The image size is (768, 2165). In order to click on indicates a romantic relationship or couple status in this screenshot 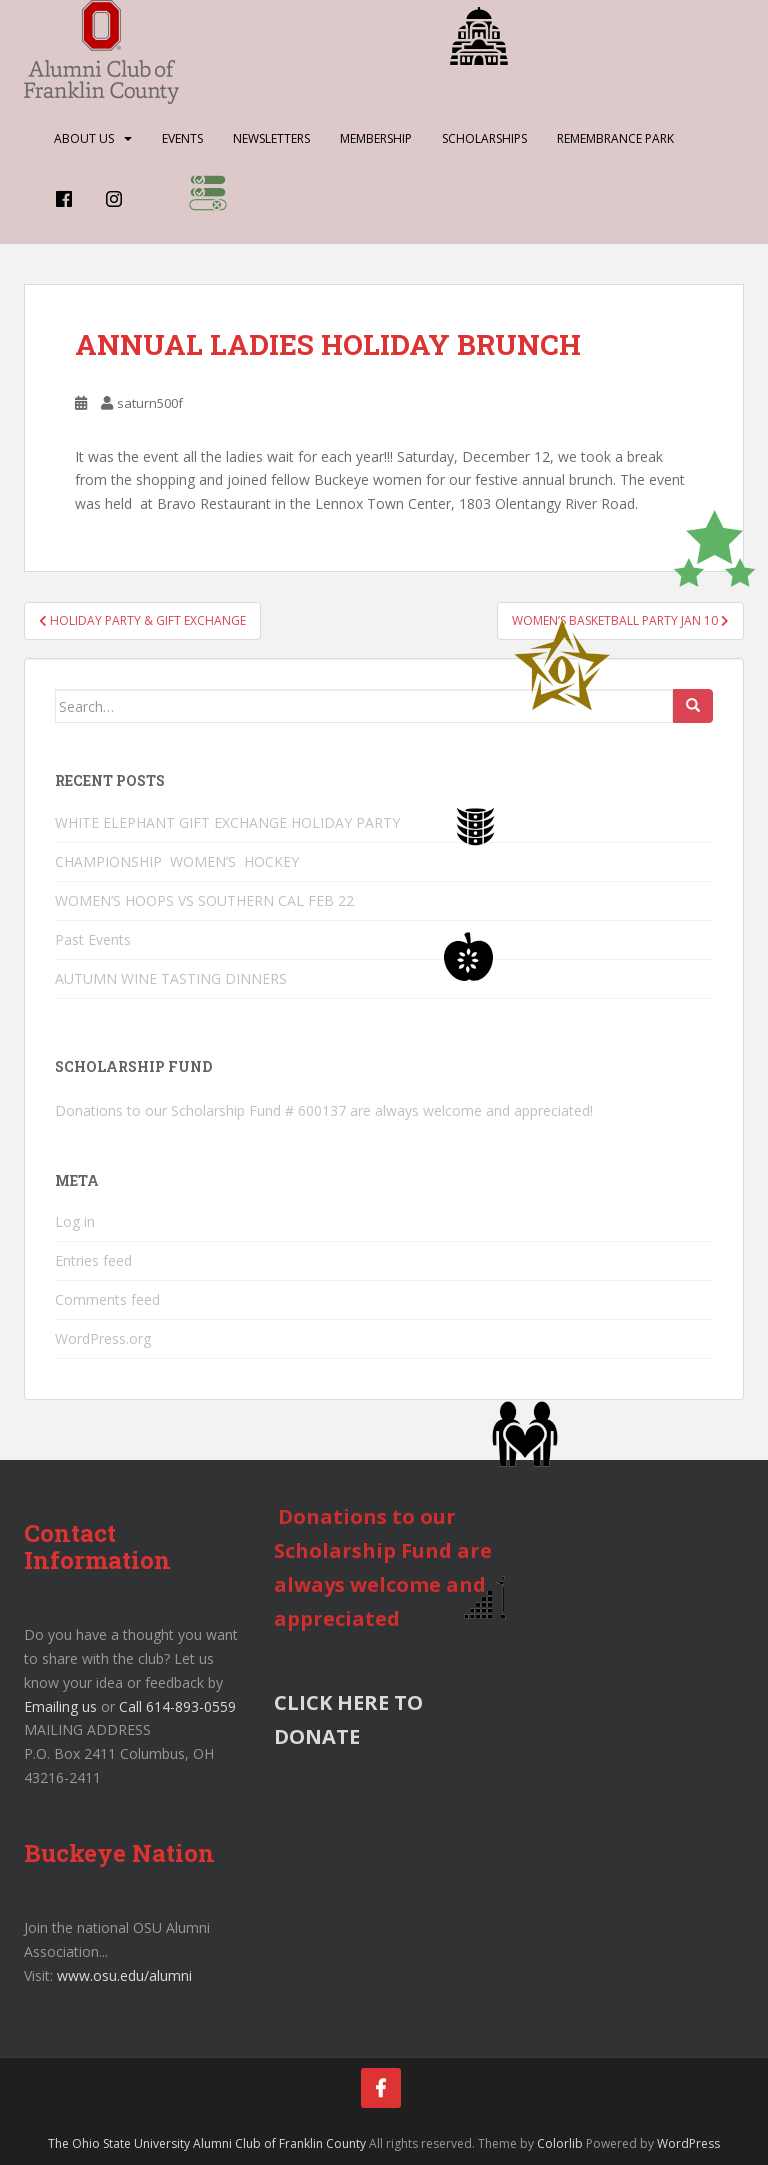, I will do `click(525, 1434)`.